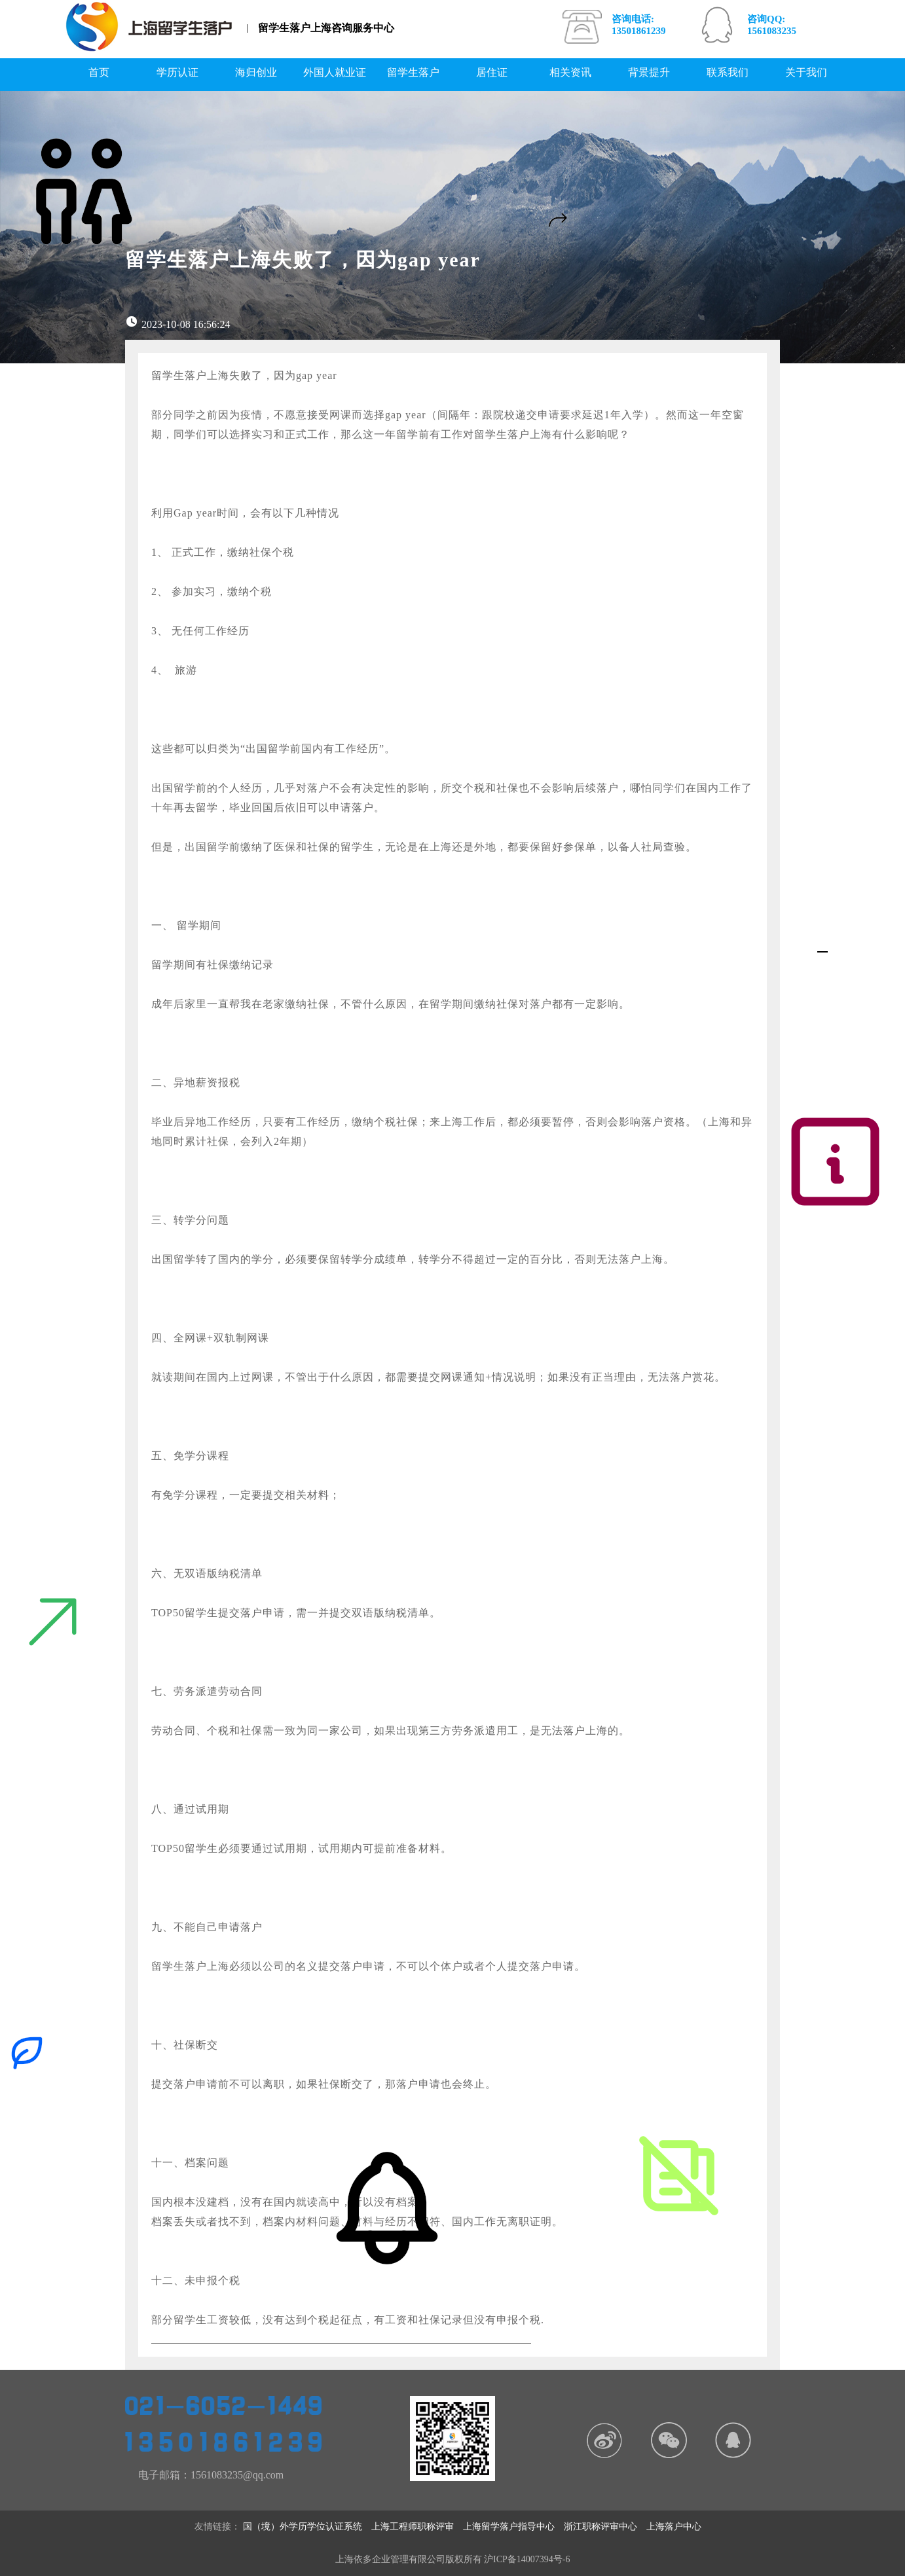 This screenshot has height=2576, width=905. Describe the element at coordinates (678, 2175) in the screenshot. I see `disable news feed notifications` at that location.